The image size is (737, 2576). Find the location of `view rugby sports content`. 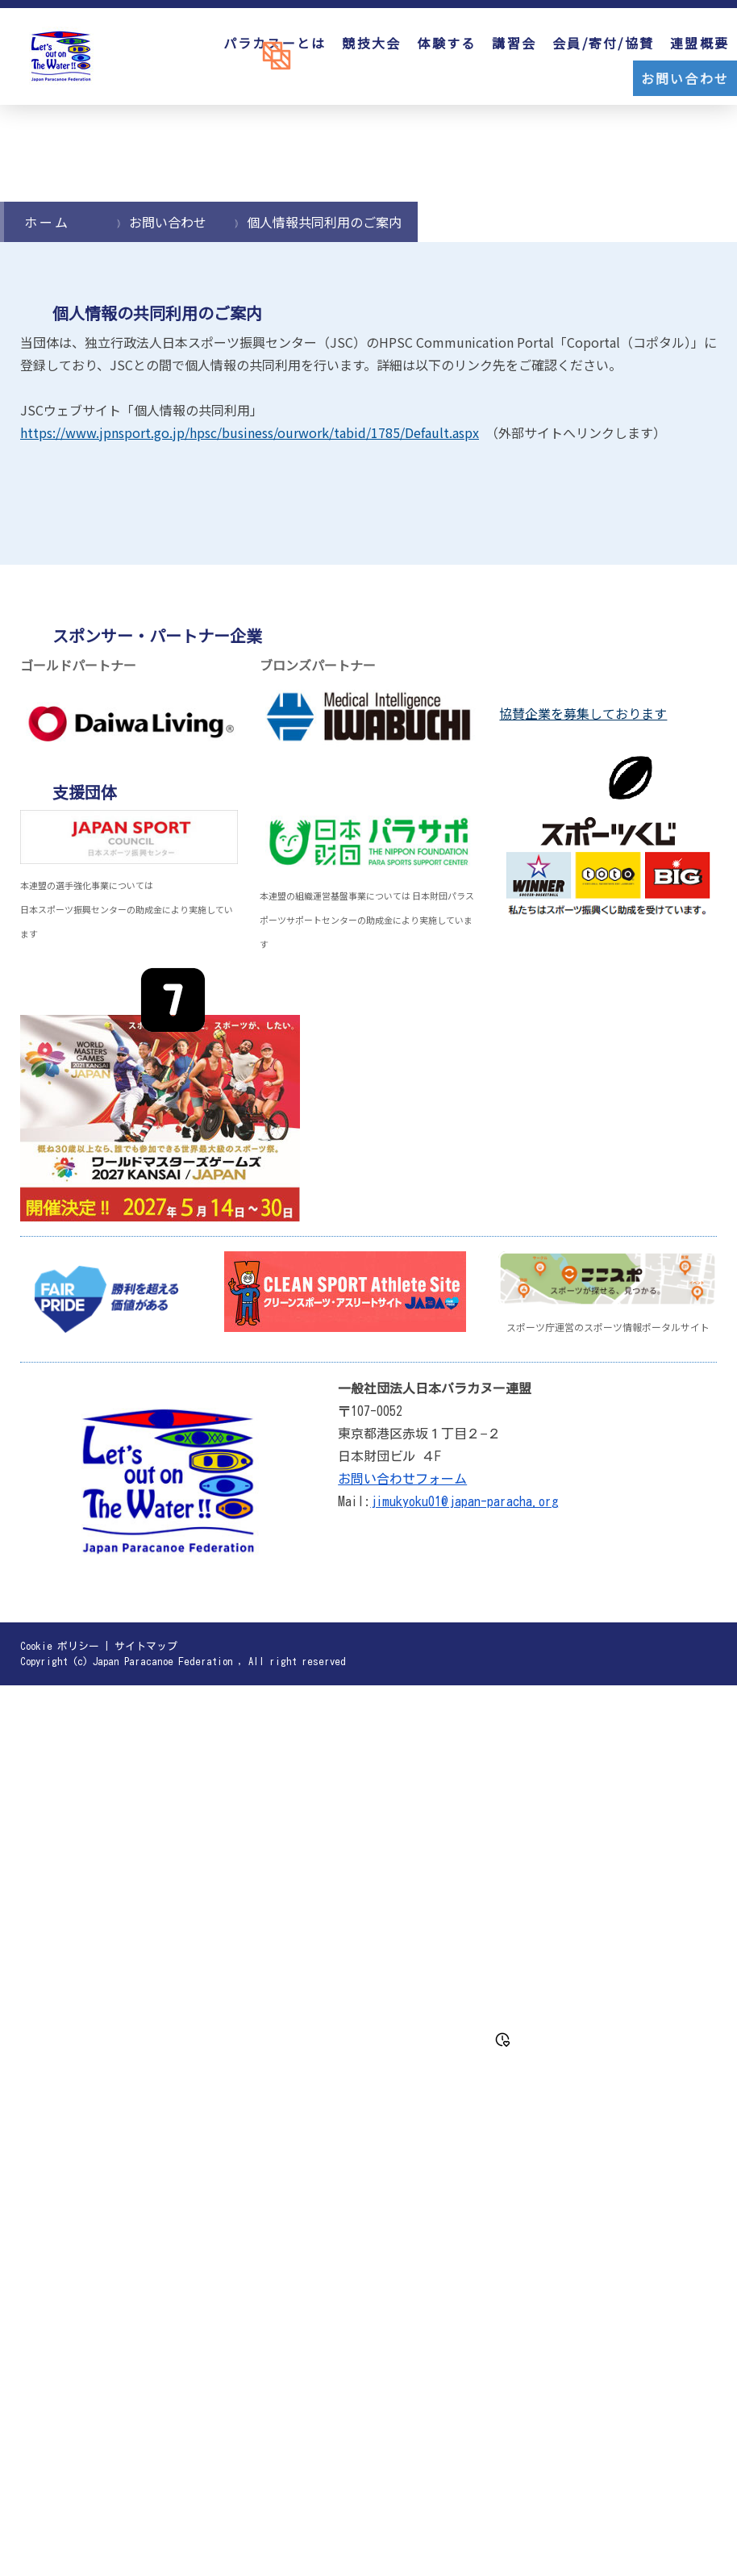

view rugby sports content is located at coordinates (631, 778).